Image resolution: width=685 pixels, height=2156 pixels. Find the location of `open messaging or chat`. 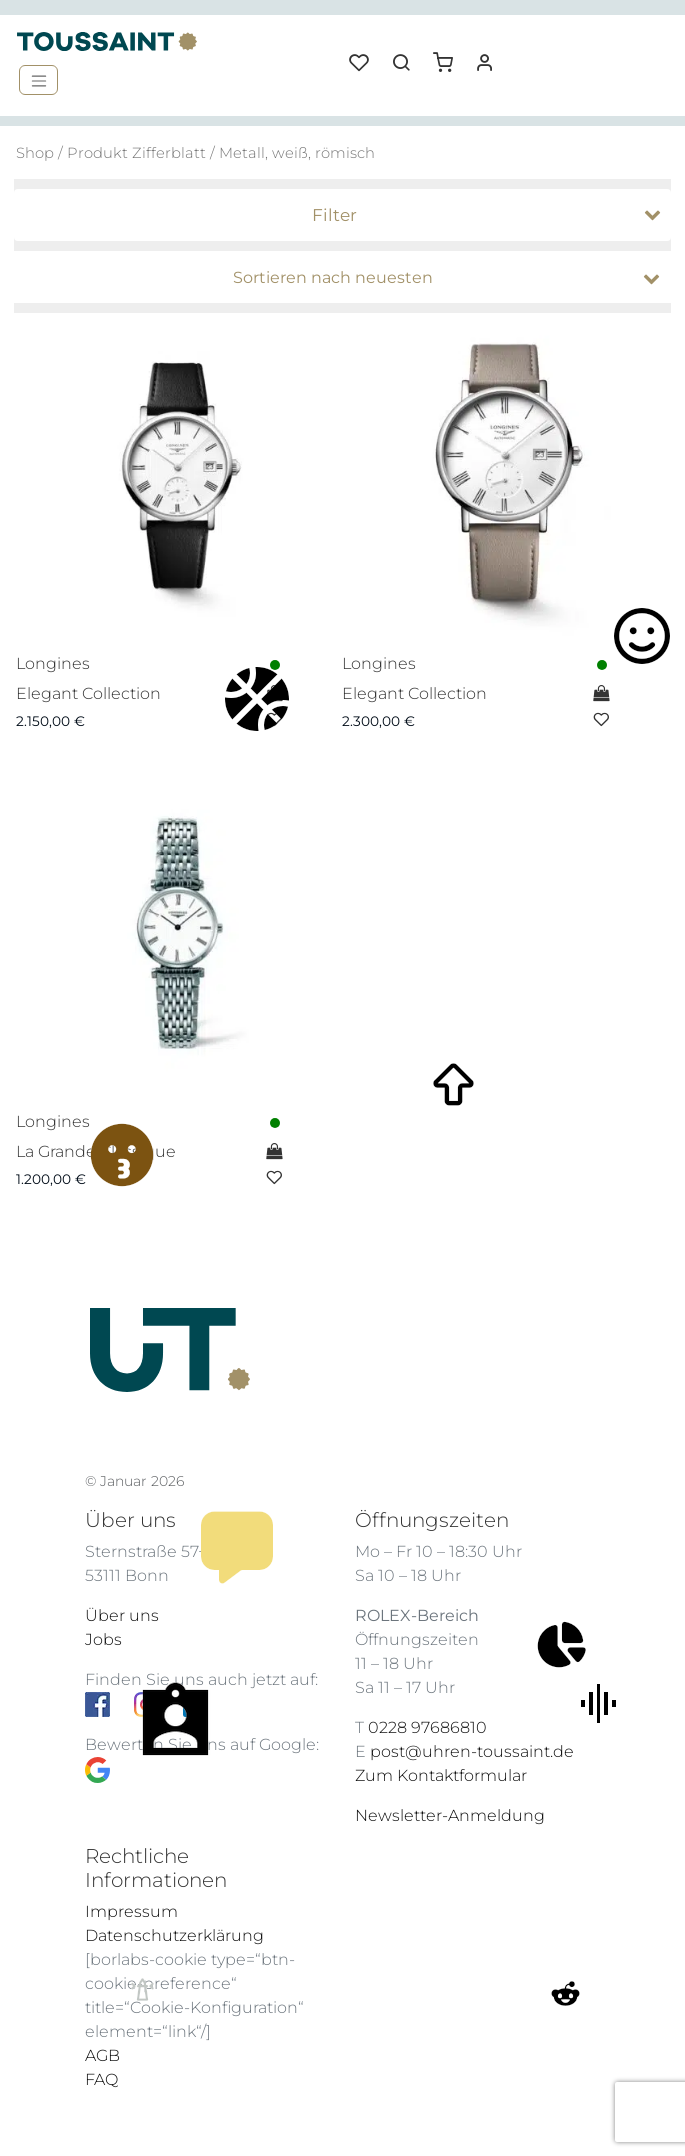

open messaging or chat is located at coordinates (237, 1543).